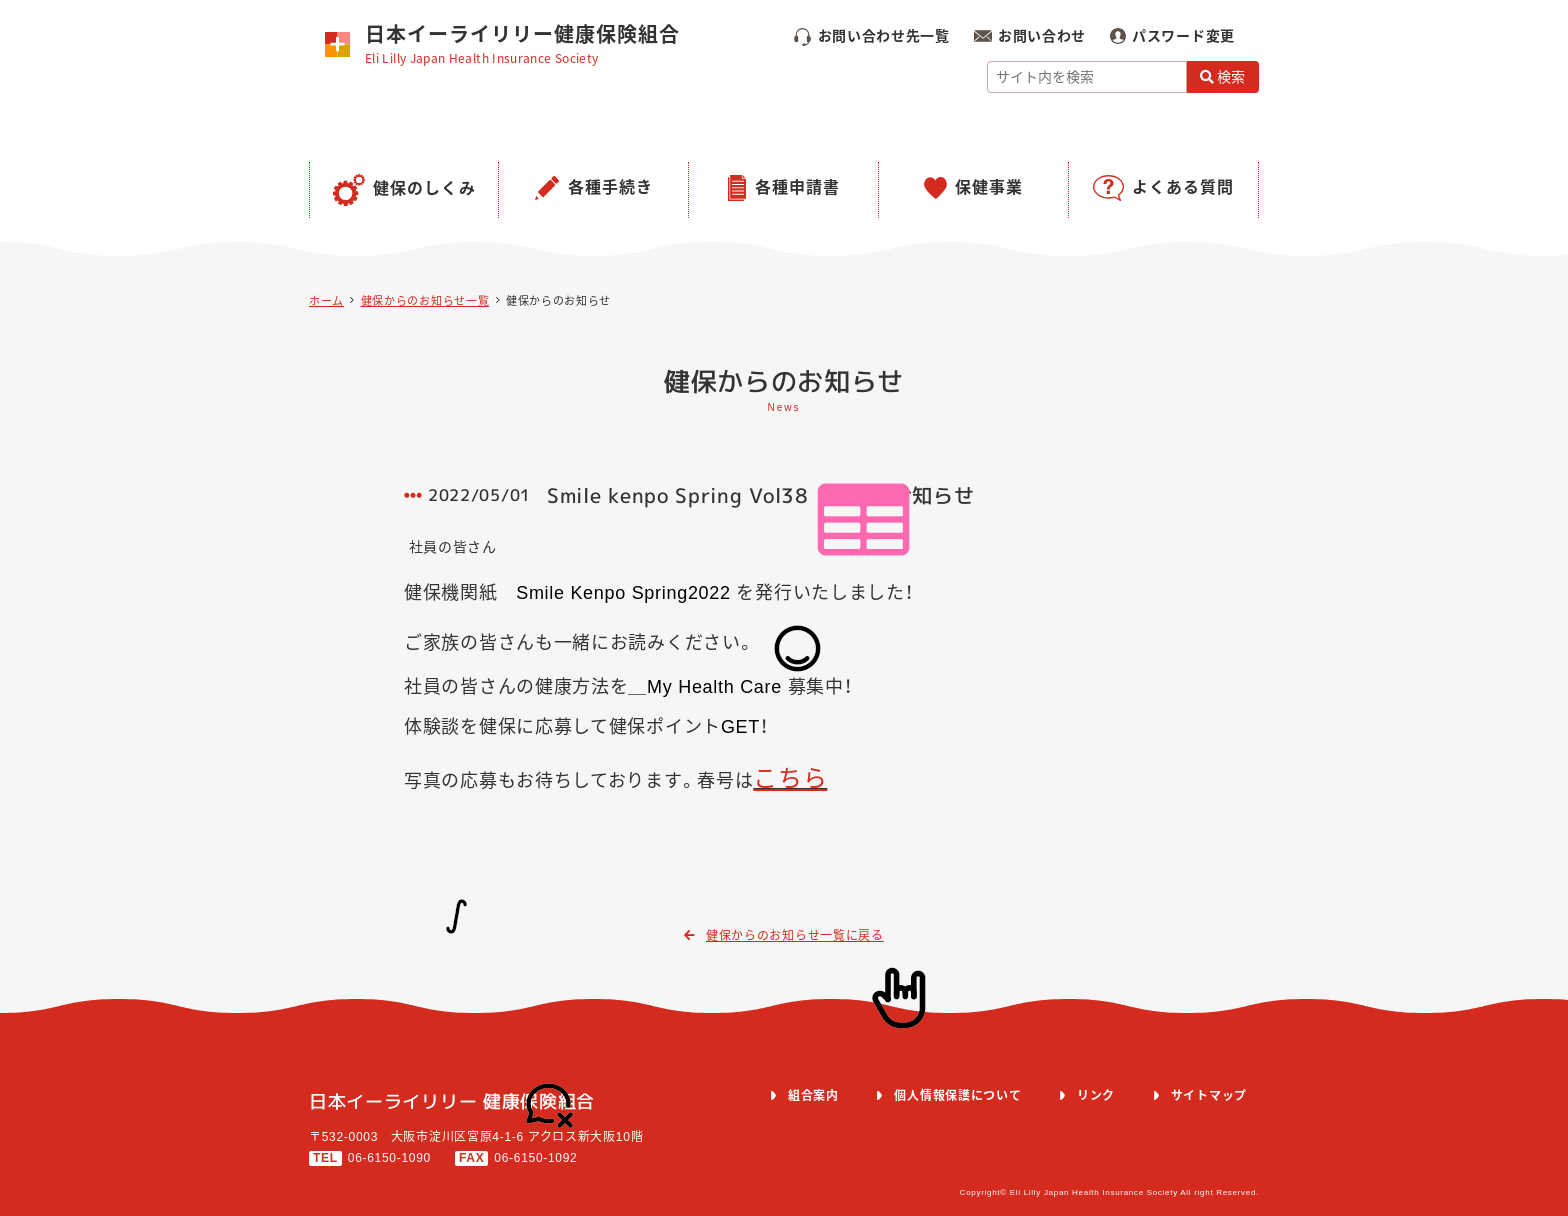 The width and height of the screenshot is (1568, 1216). What do you see at coordinates (797, 648) in the screenshot?
I see `apply inner shadow effect to bottom edge` at bounding box center [797, 648].